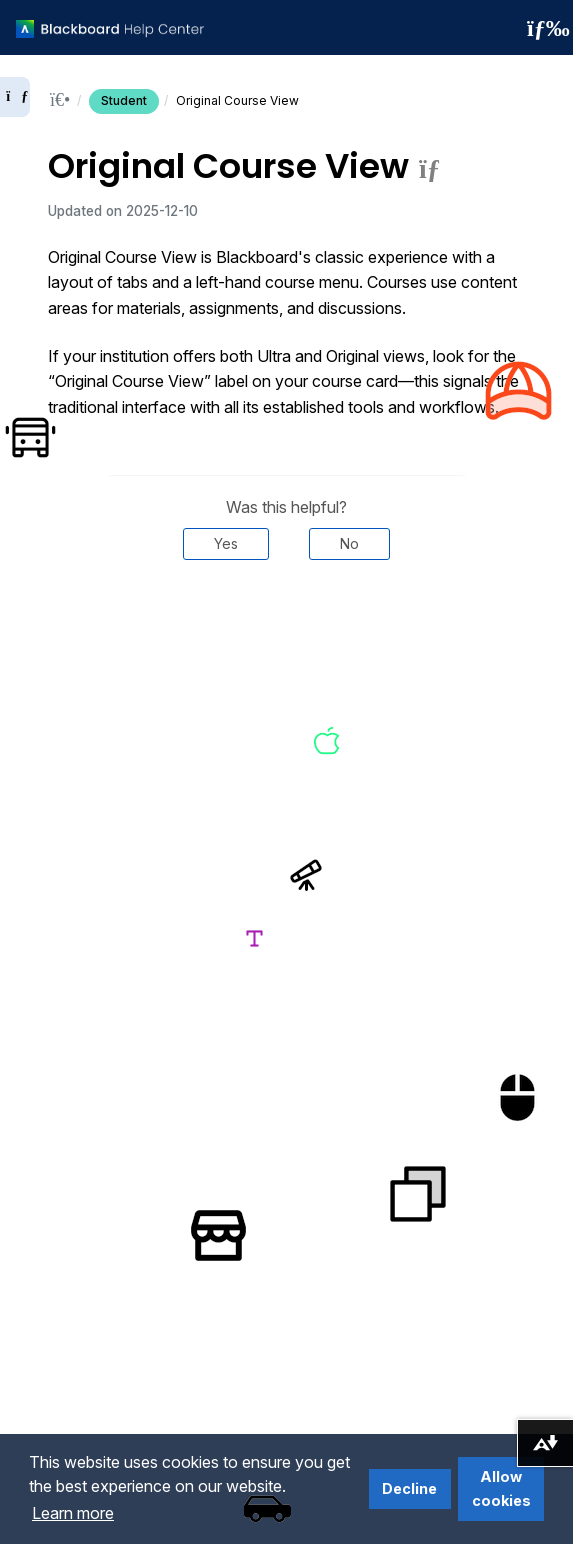 The height and width of the screenshot is (1544, 573). What do you see at coordinates (517, 1097) in the screenshot?
I see `mouse settings or preferences` at bounding box center [517, 1097].